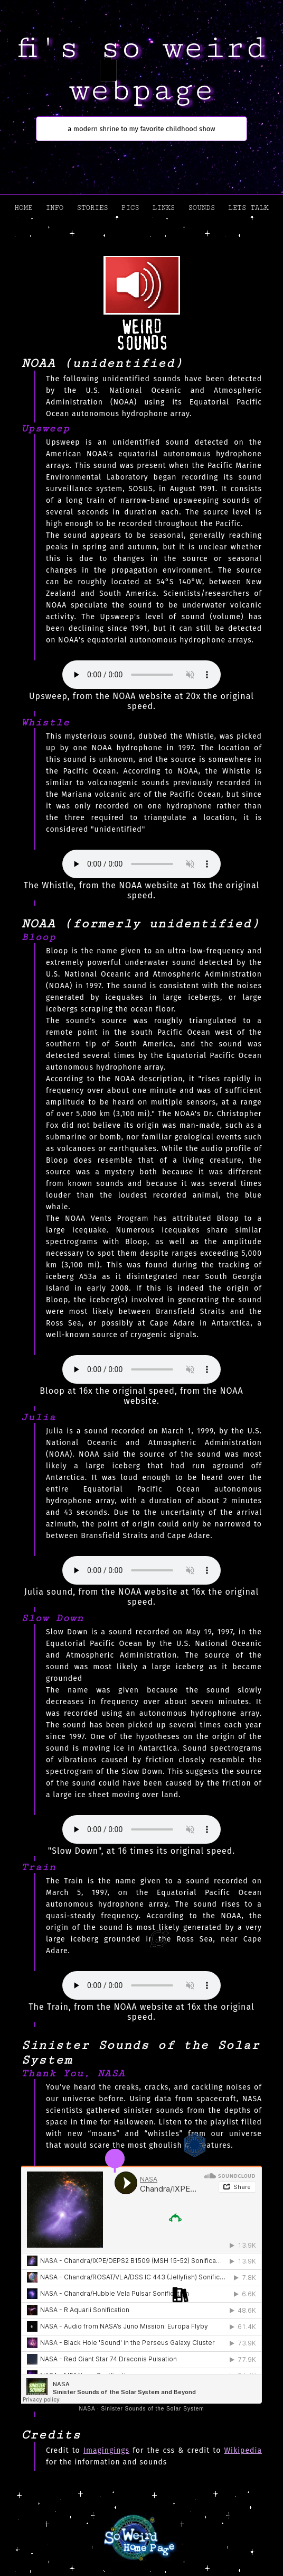 Image resolution: width=283 pixels, height=2576 pixels. Describe the element at coordinates (159, 1939) in the screenshot. I see `start a conversation with AI assistant` at that location.